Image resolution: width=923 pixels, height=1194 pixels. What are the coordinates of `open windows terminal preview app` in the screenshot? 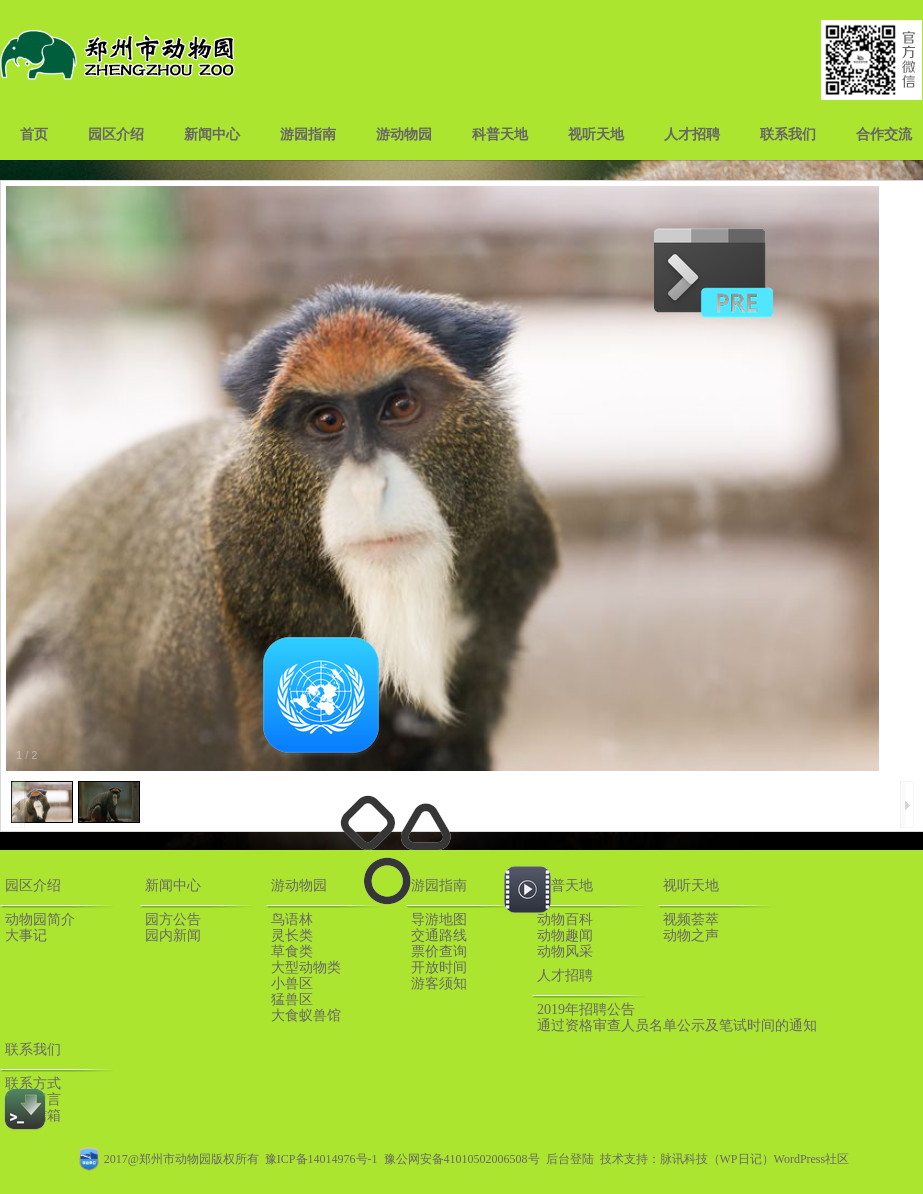 It's located at (713, 270).